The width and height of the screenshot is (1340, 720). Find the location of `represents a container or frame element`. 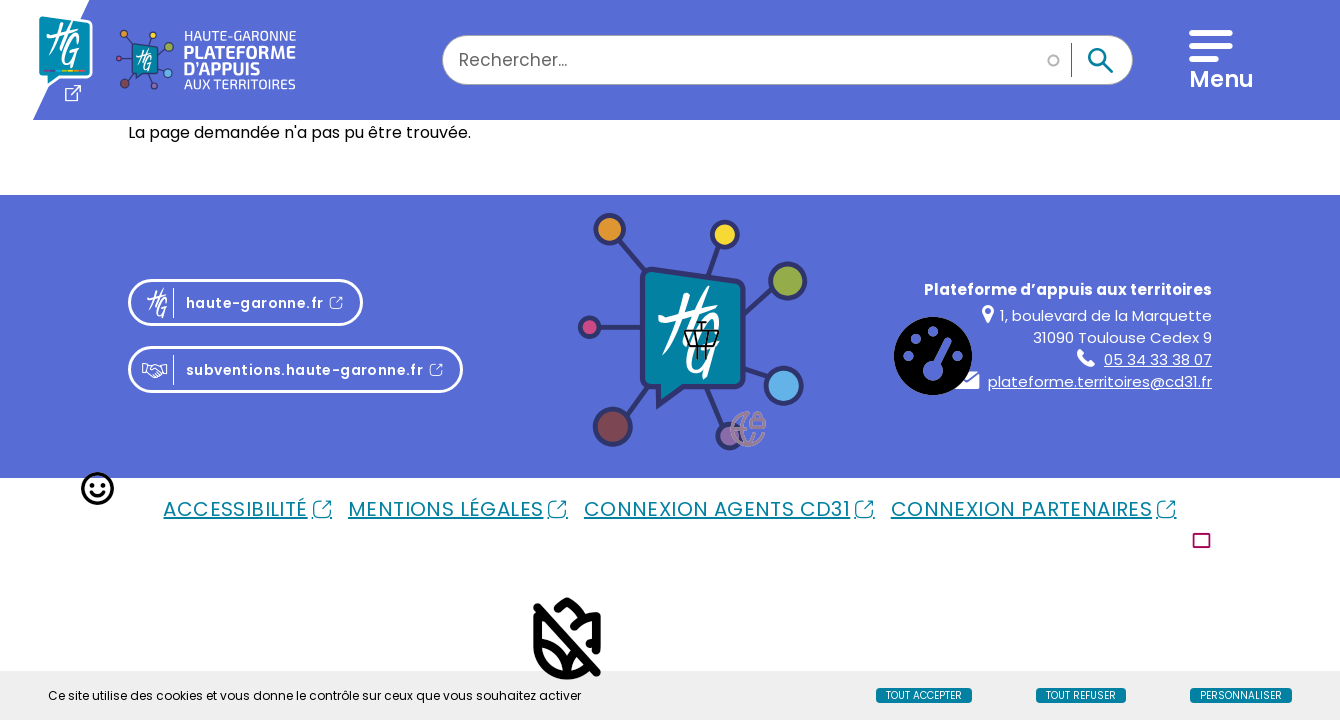

represents a container or frame element is located at coordinates (1201, 540).